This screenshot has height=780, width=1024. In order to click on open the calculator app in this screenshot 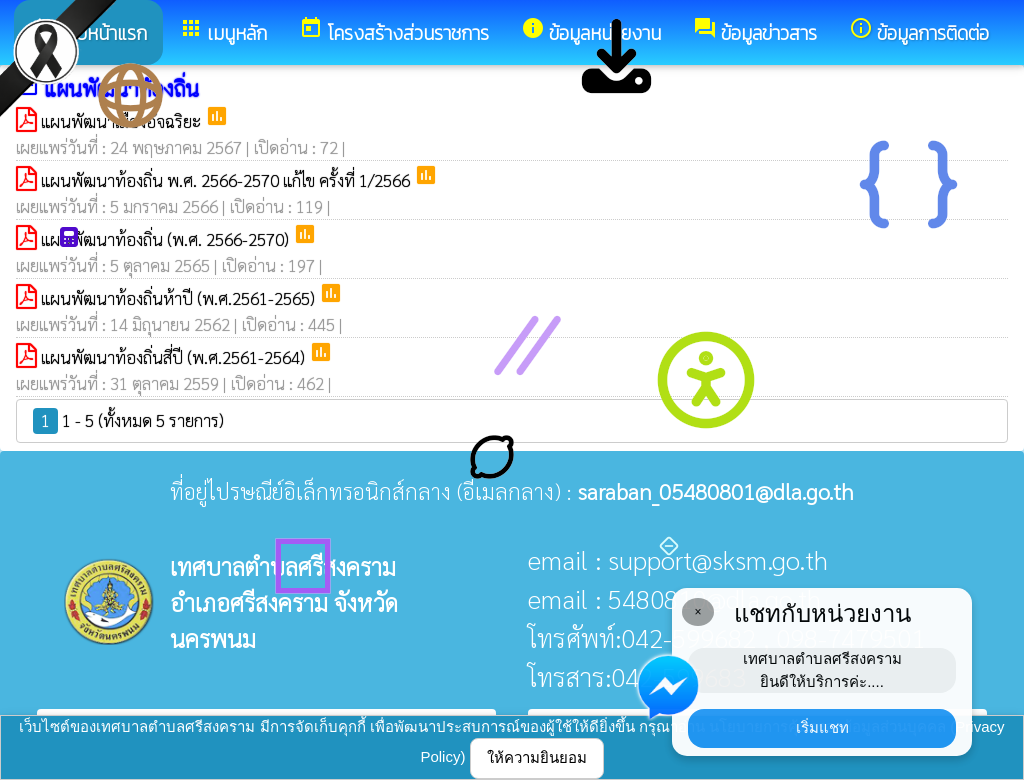, I will do `click(69, 237)`.